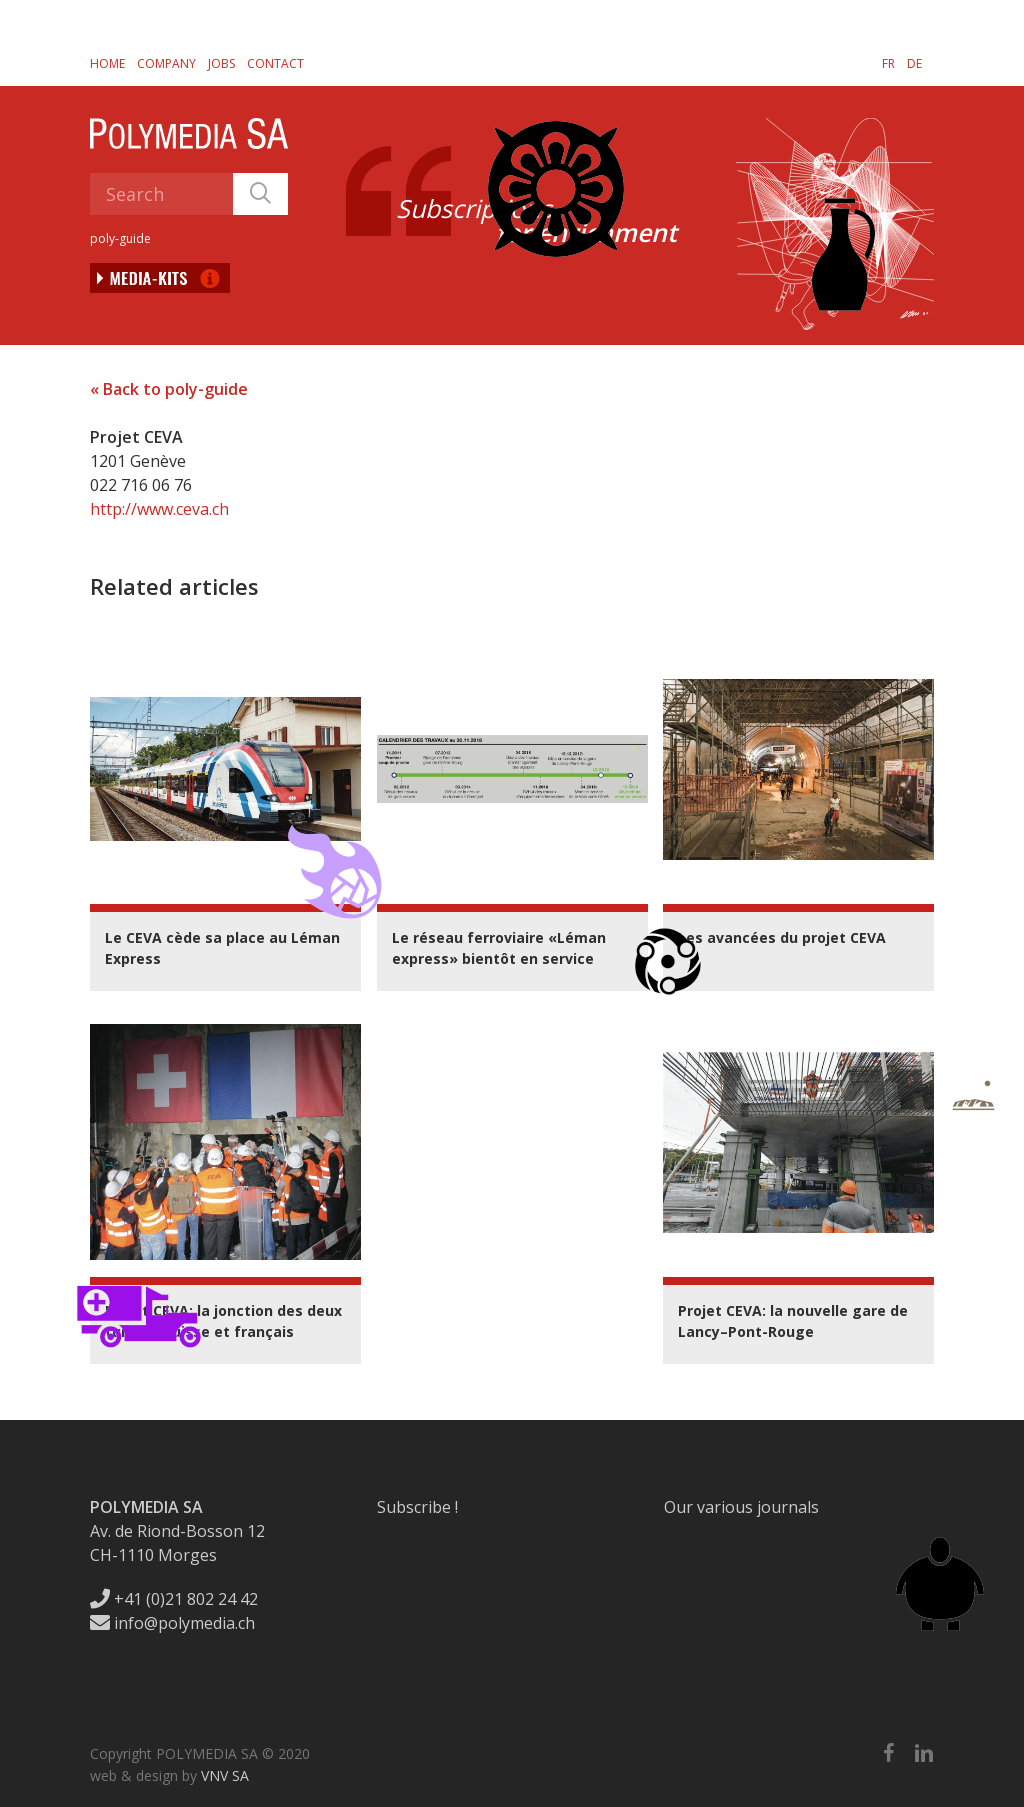 The height and width of the screenshot is (1807, 1024). What do you see at coordinates (843, 254) in the screenshot?
I see `select a jug or pitcher item in game inventory` at bounding box center [843, 254].